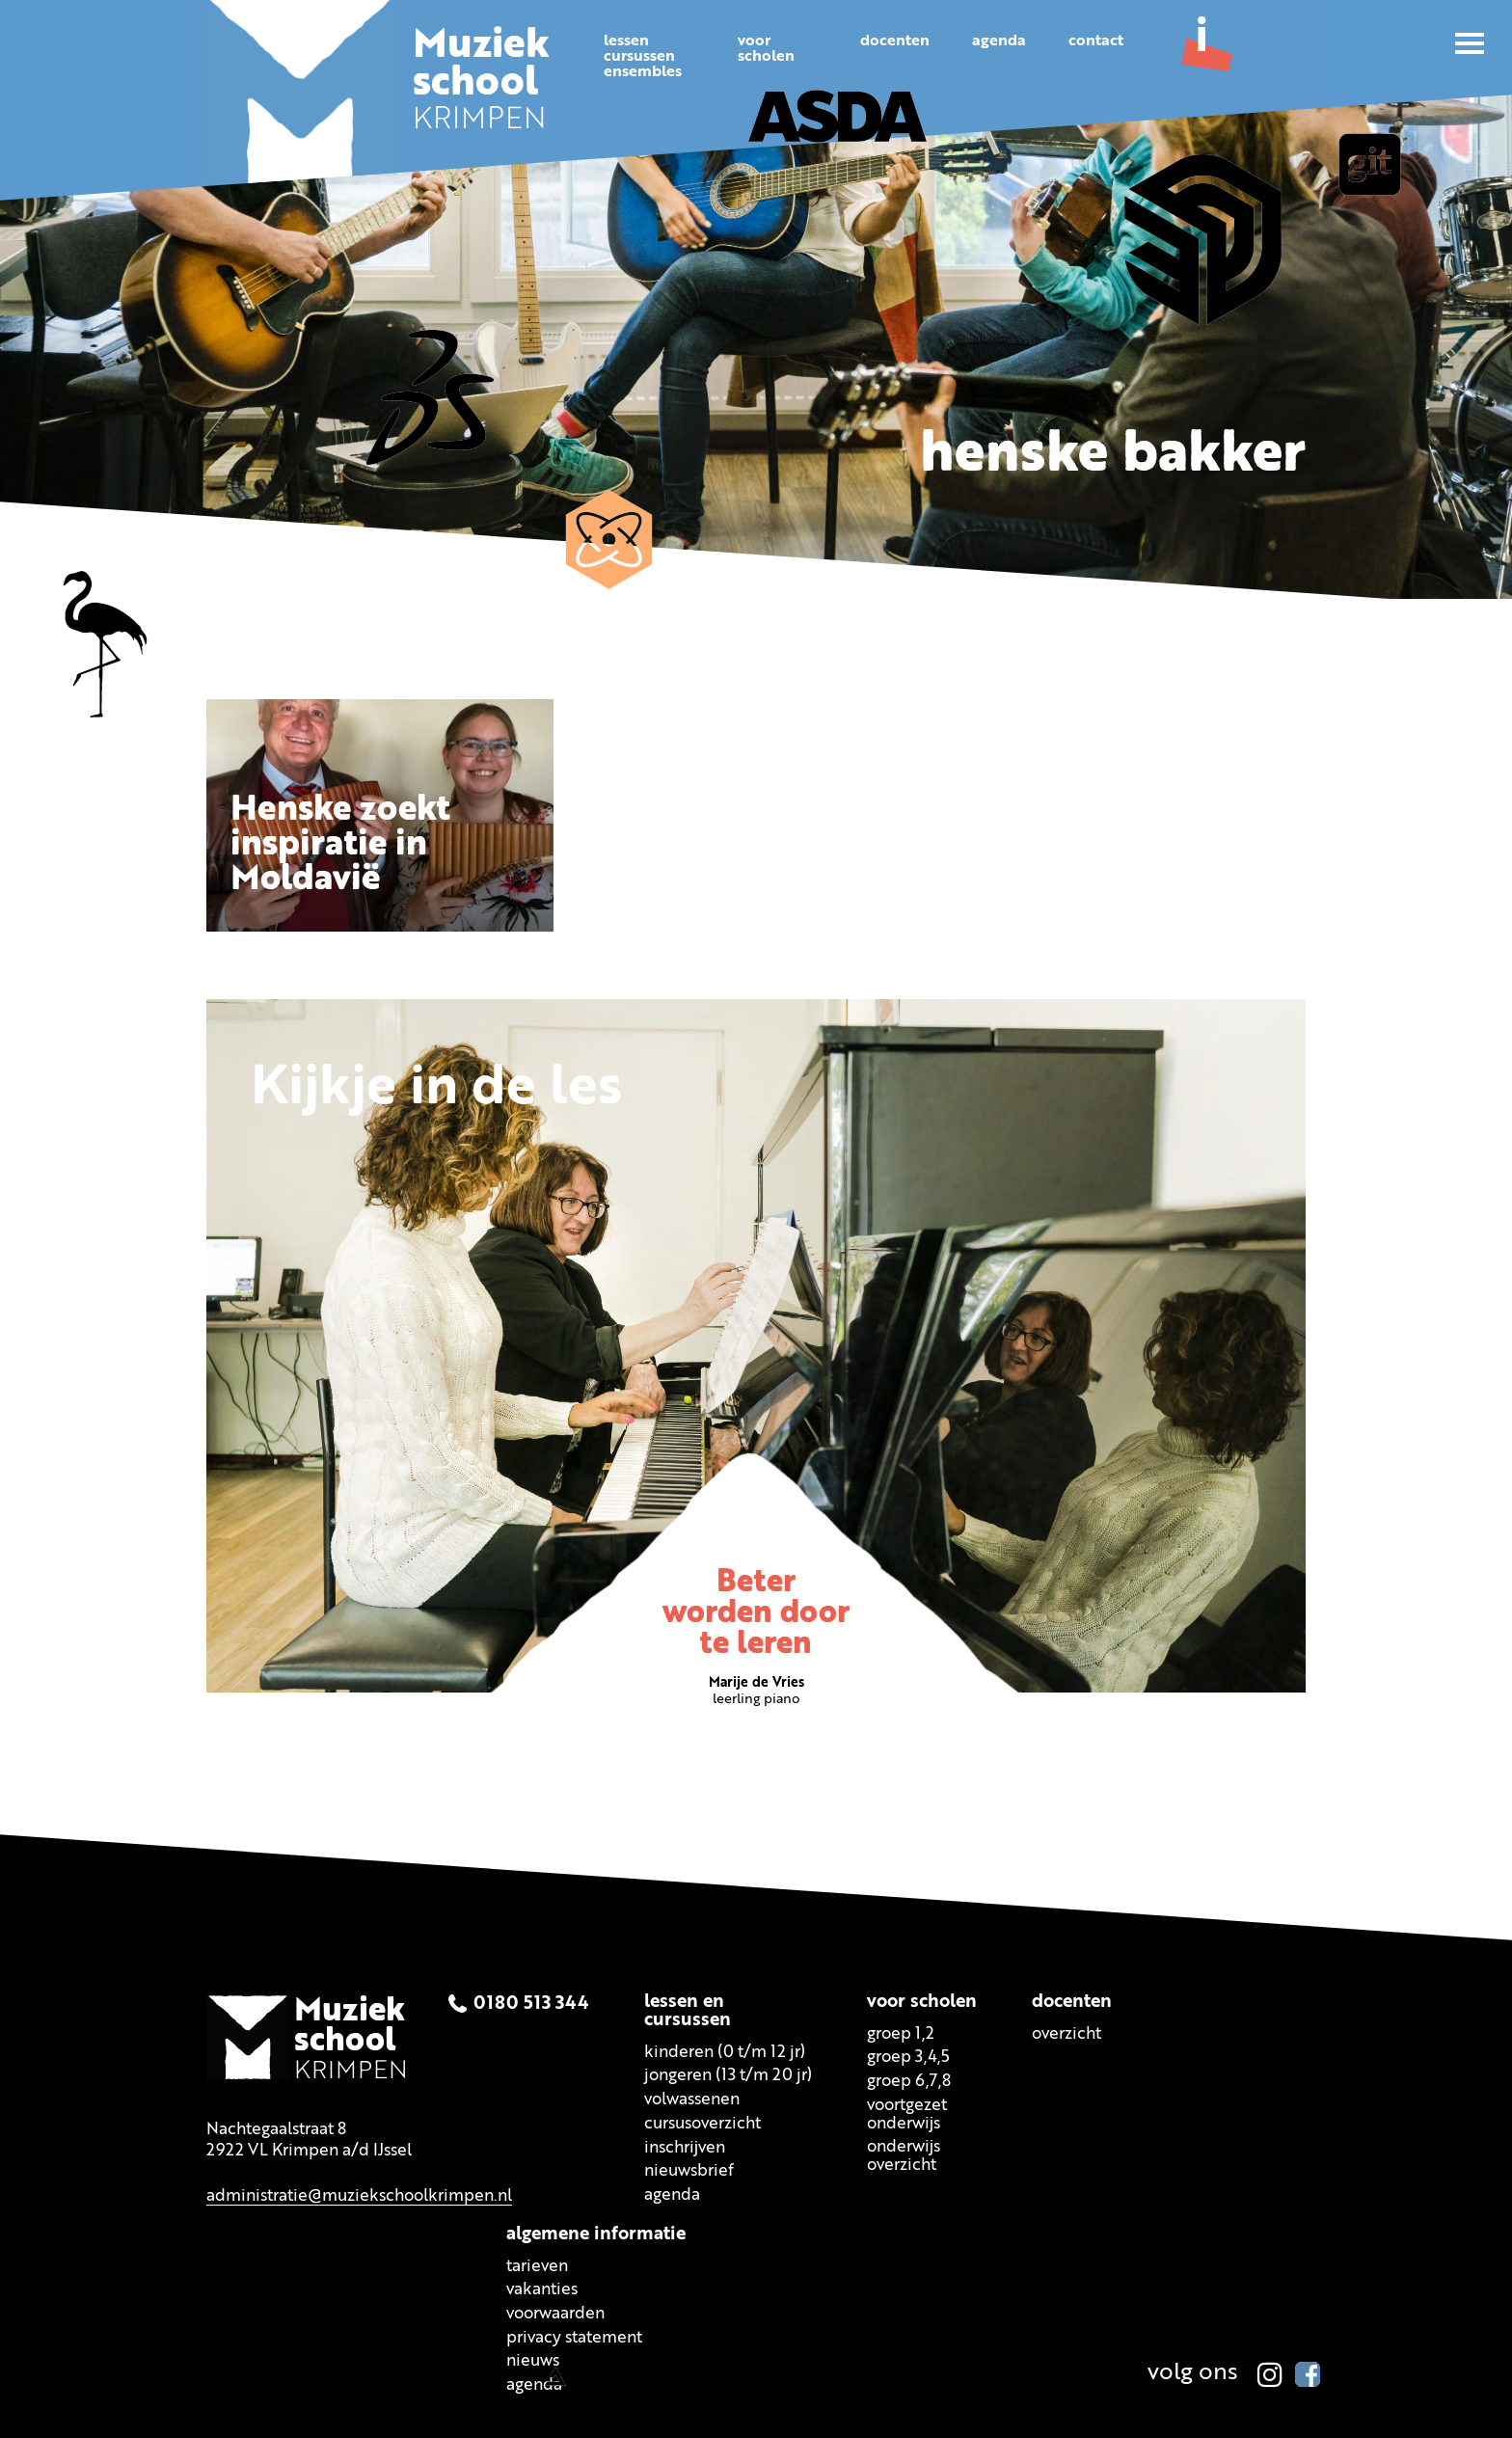 The image size is (1512, 2438). I want to click on git version control logo, so click(1369, 164).